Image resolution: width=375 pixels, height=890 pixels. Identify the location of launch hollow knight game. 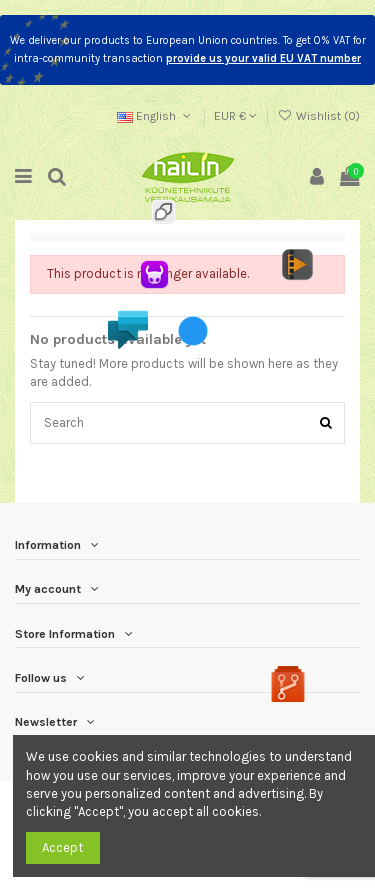
(154, 274).